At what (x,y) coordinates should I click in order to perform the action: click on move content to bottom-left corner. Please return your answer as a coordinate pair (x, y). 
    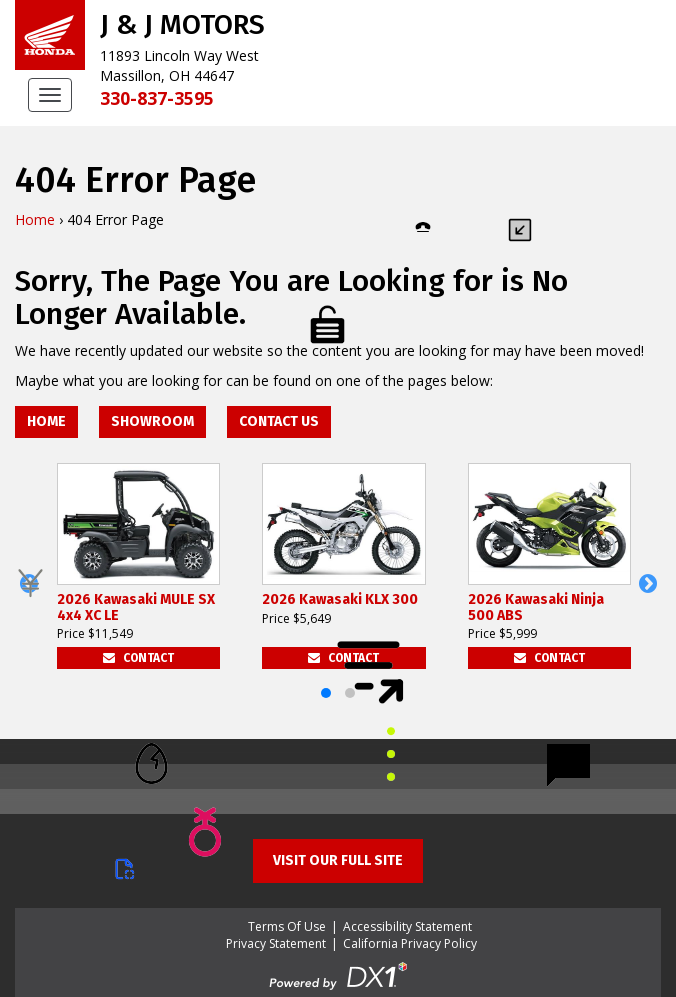
    Looking at the image, I should click on (520, 230).